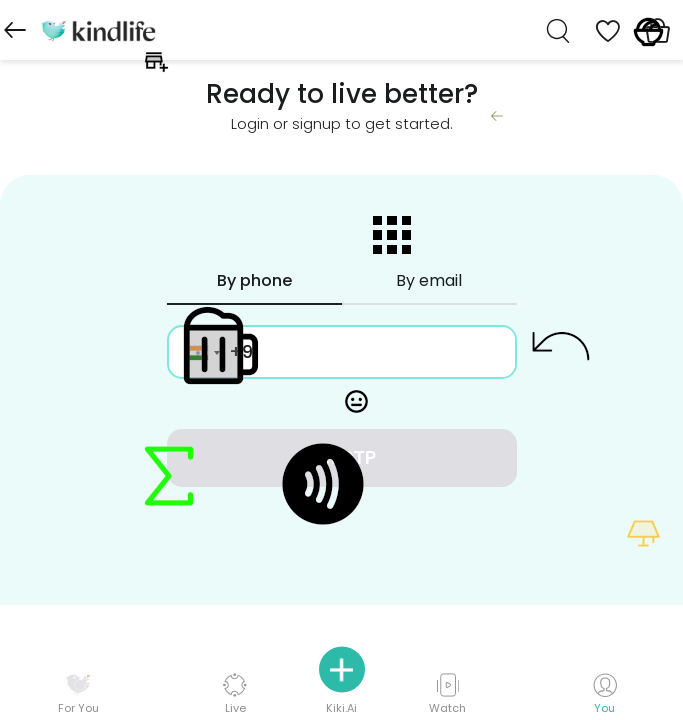 This screenshot has height=720, width=683. I want to click on calculate sum or total of selected values, so click(169, 476).